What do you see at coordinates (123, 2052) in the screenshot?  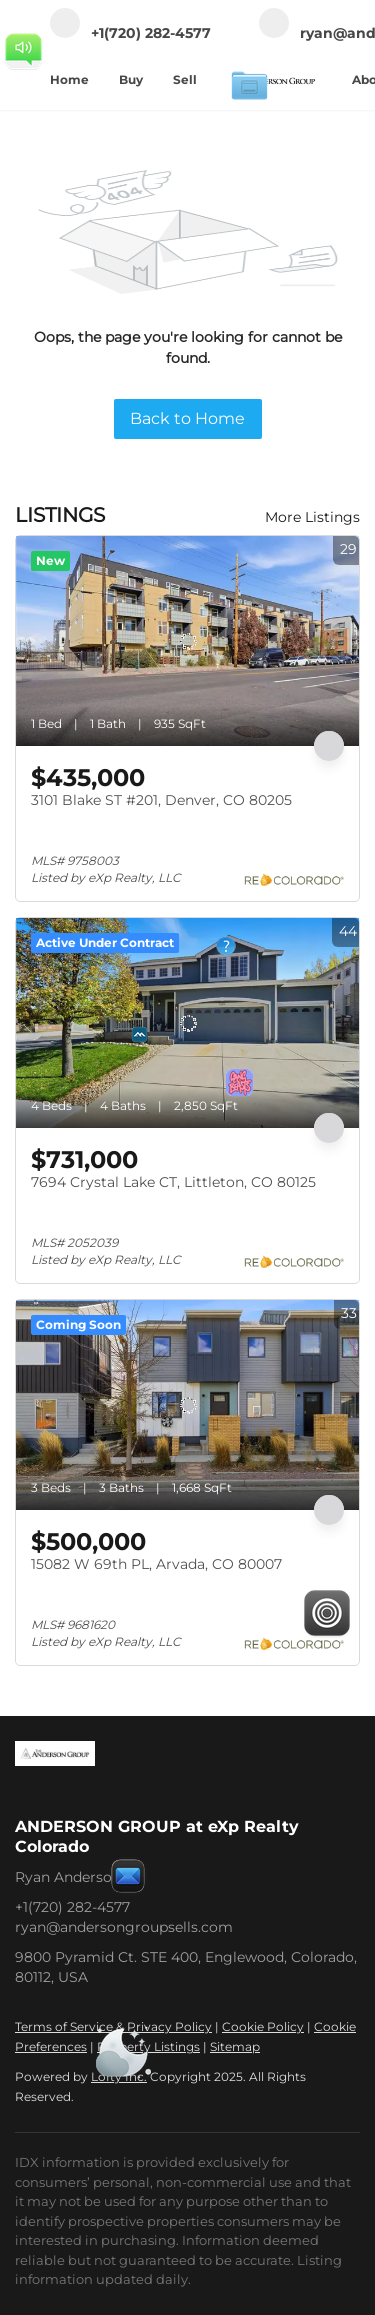 I see `indicates partly cloudy conditions at night` at bounding box center [123, 2052].